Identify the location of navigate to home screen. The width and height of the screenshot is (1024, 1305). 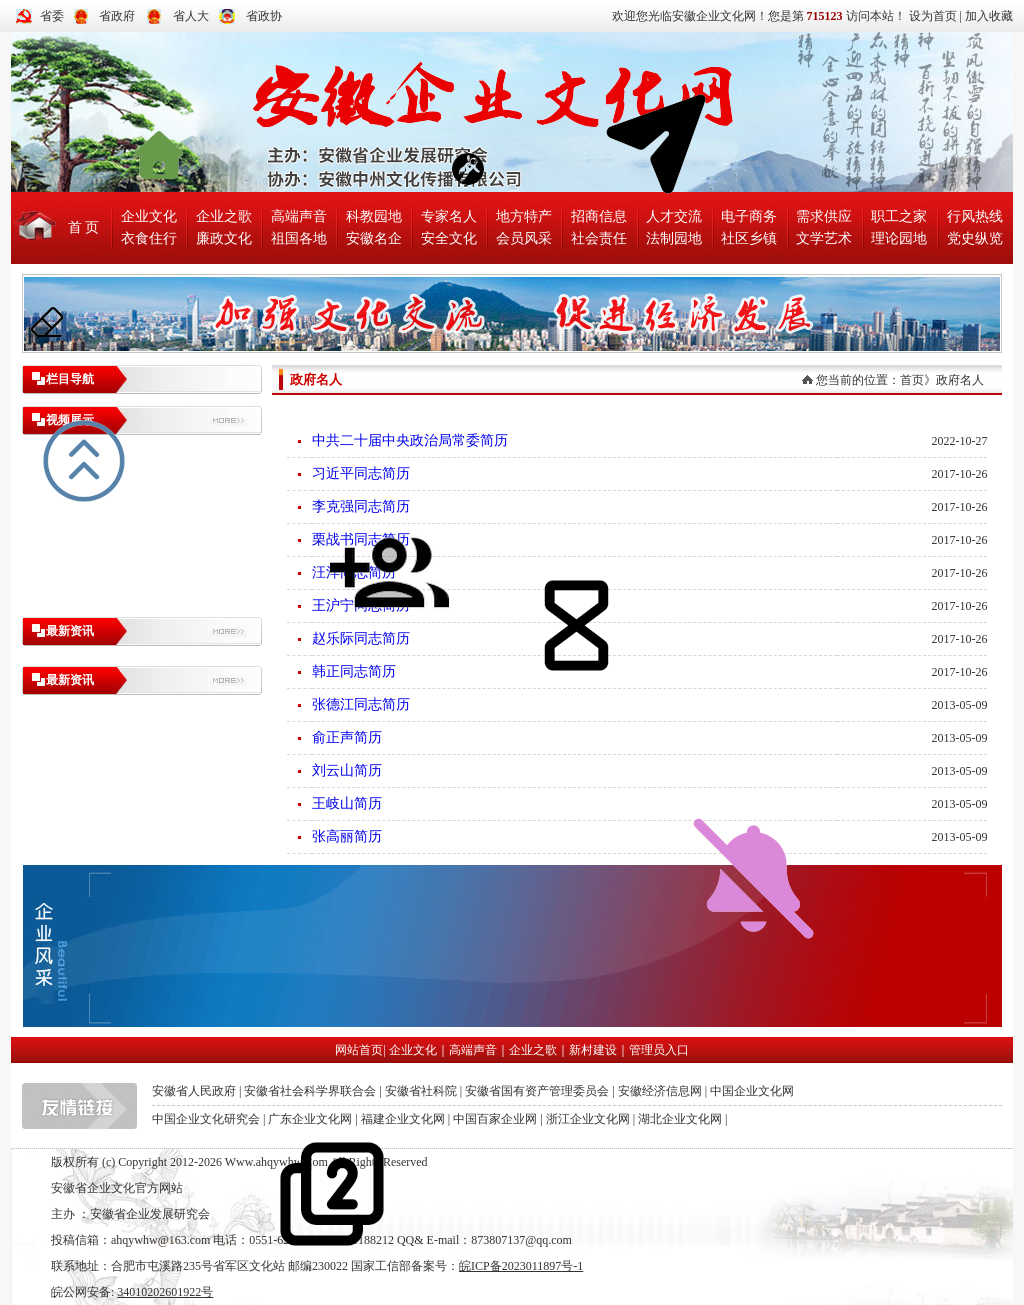
(159, 155).